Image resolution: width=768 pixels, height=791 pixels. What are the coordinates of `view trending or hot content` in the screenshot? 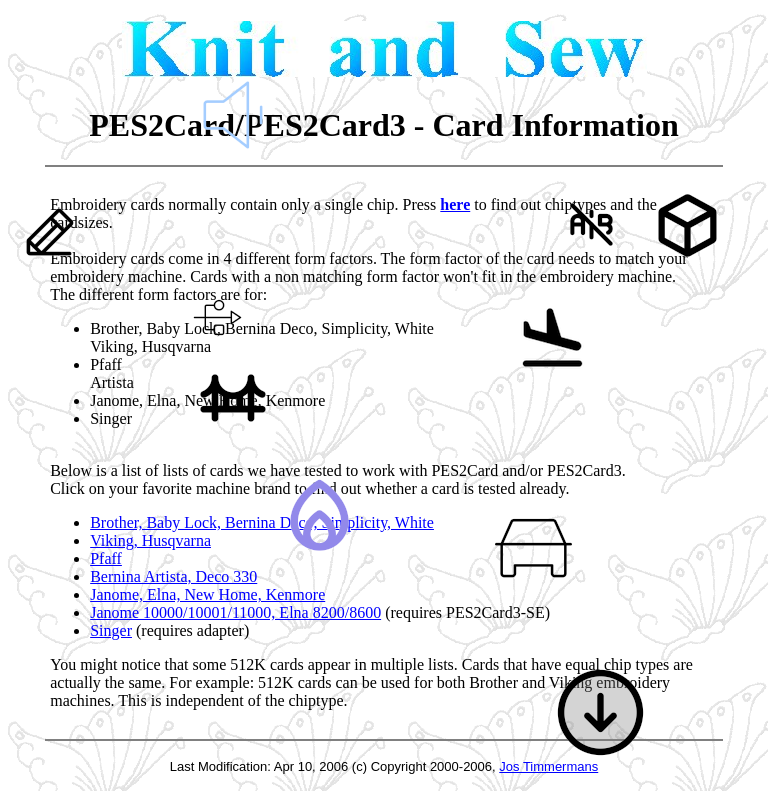 It's located at (319, 516).